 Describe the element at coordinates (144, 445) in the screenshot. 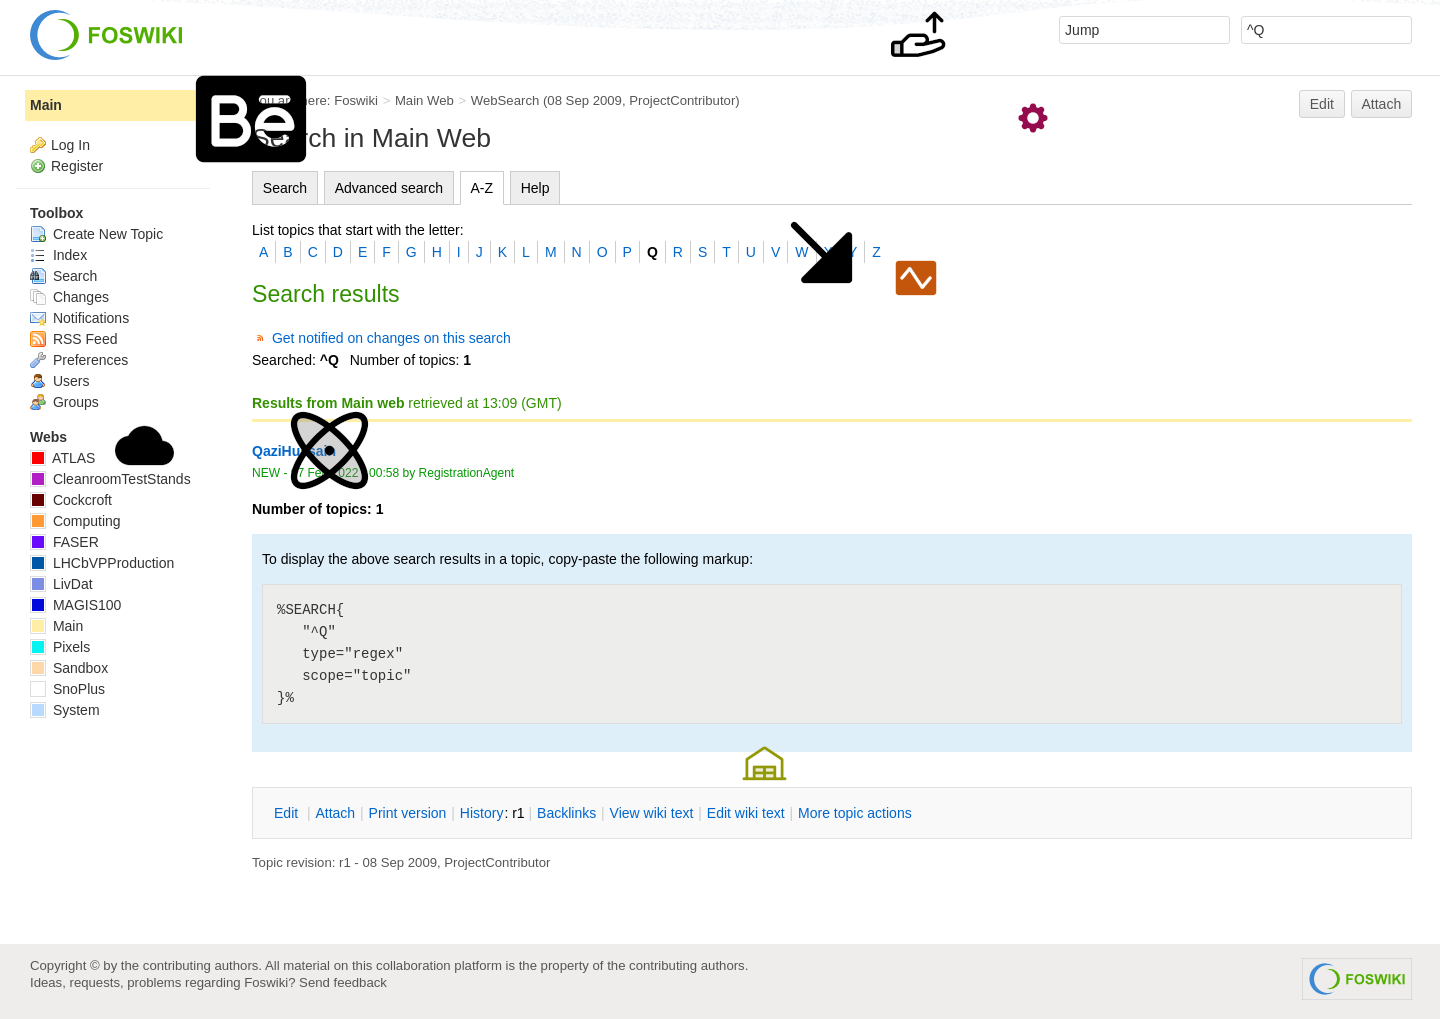

I see `indicates cloudy weather conditions` at that location.